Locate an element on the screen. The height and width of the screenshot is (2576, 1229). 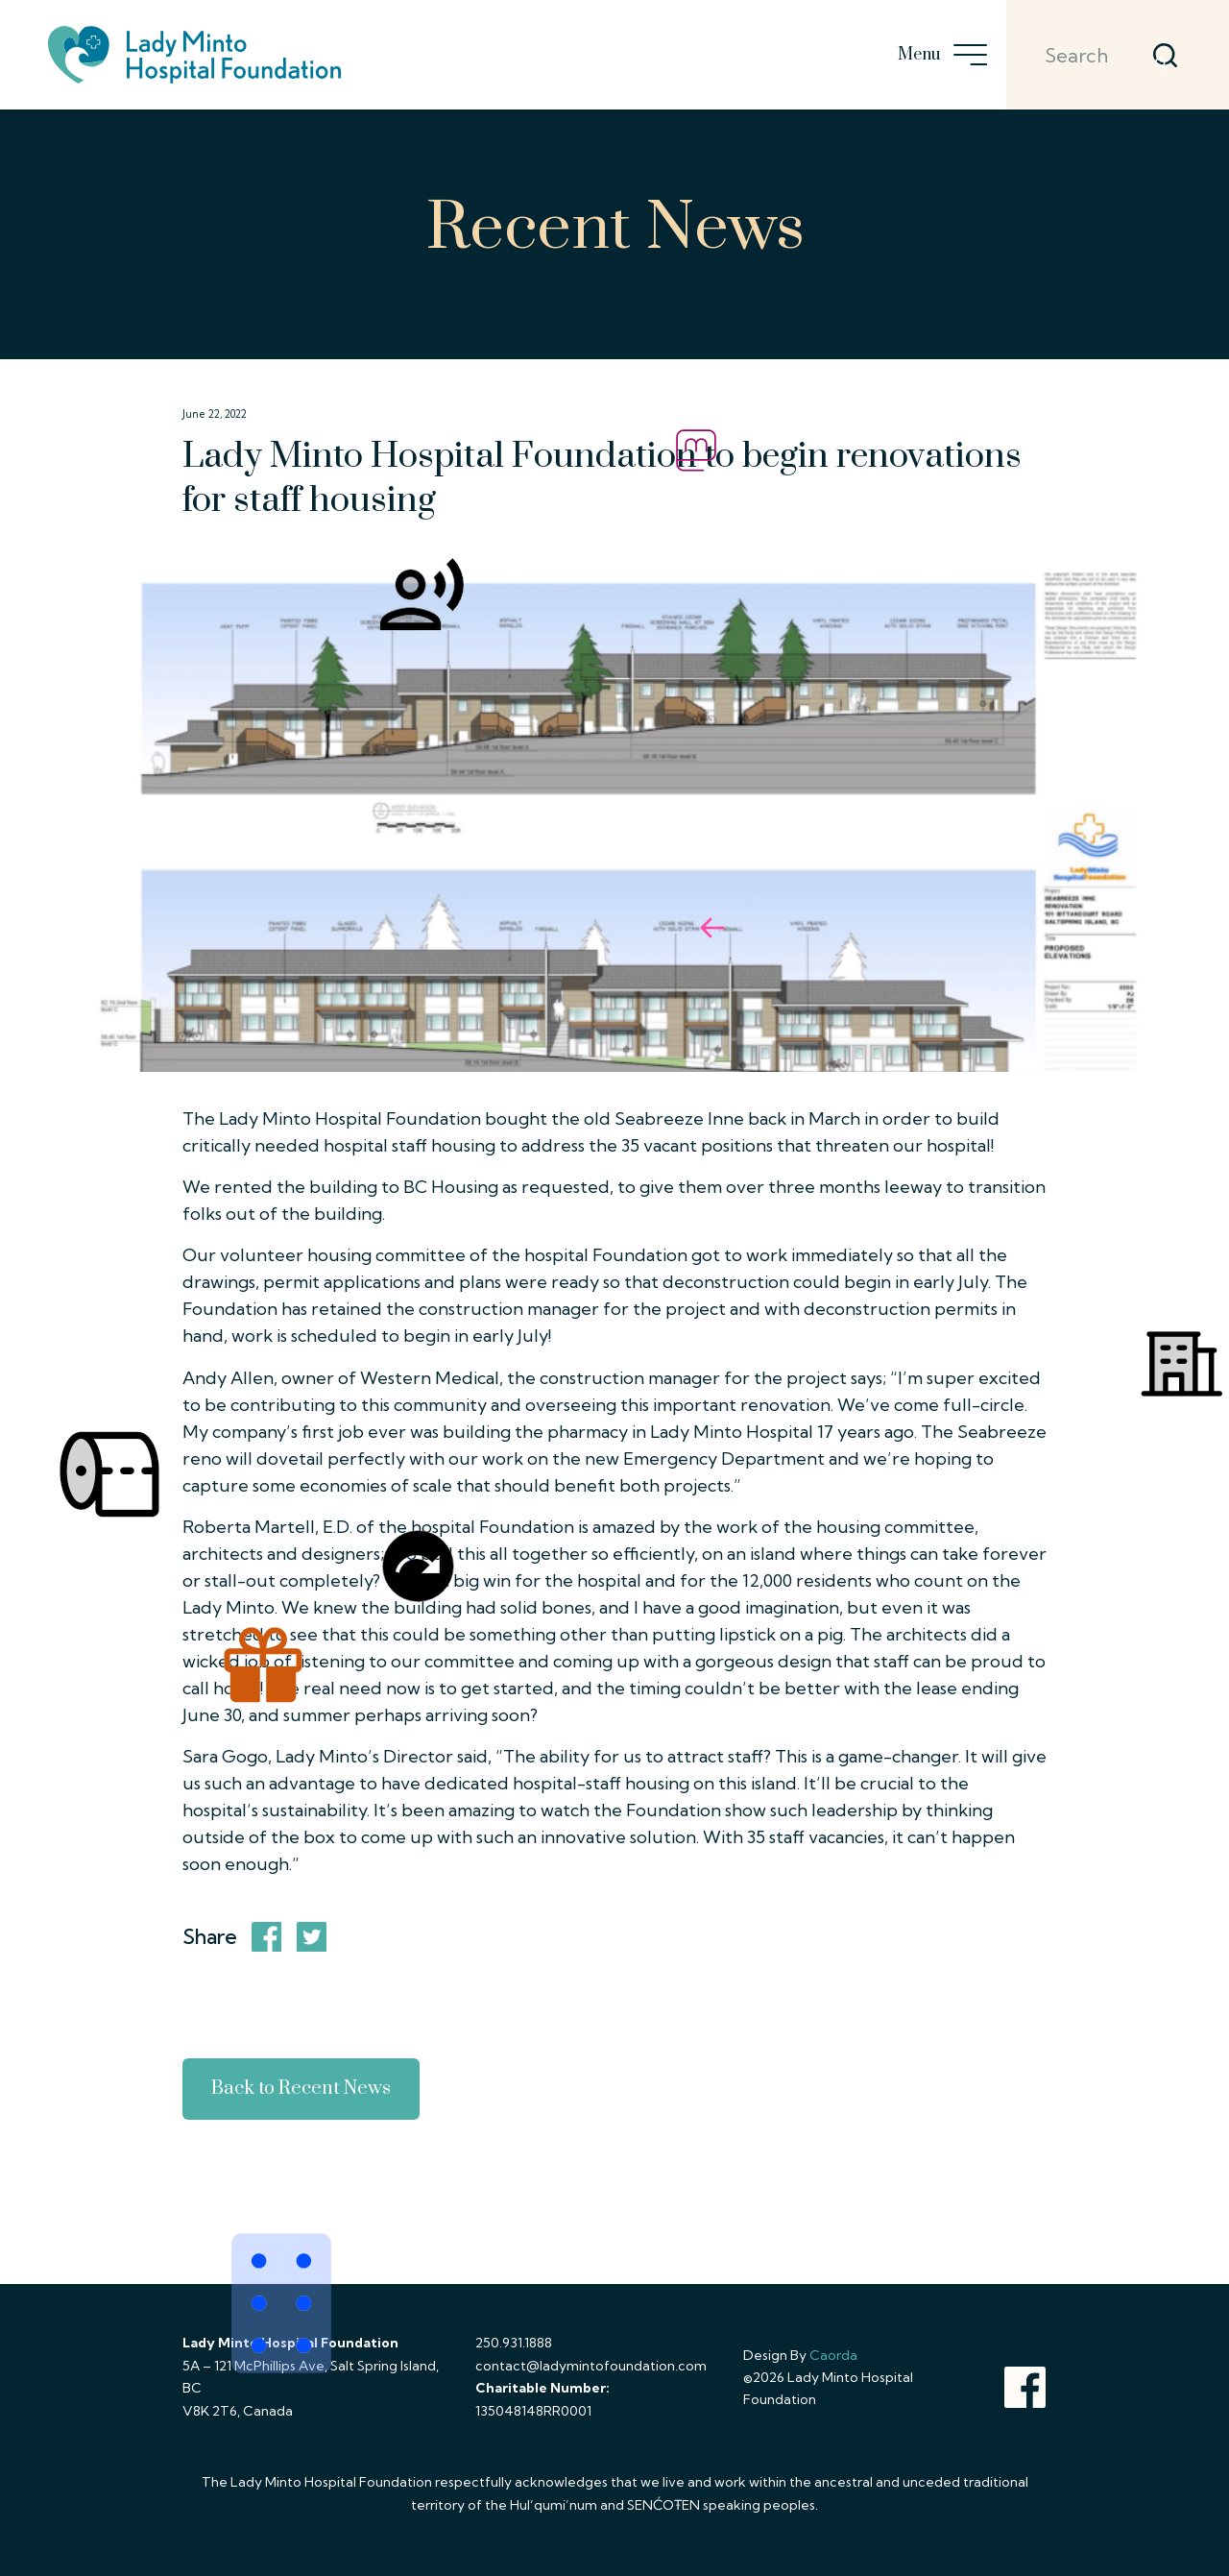
text-to-speech or voice output enabled is located at coordinates (422, 595).